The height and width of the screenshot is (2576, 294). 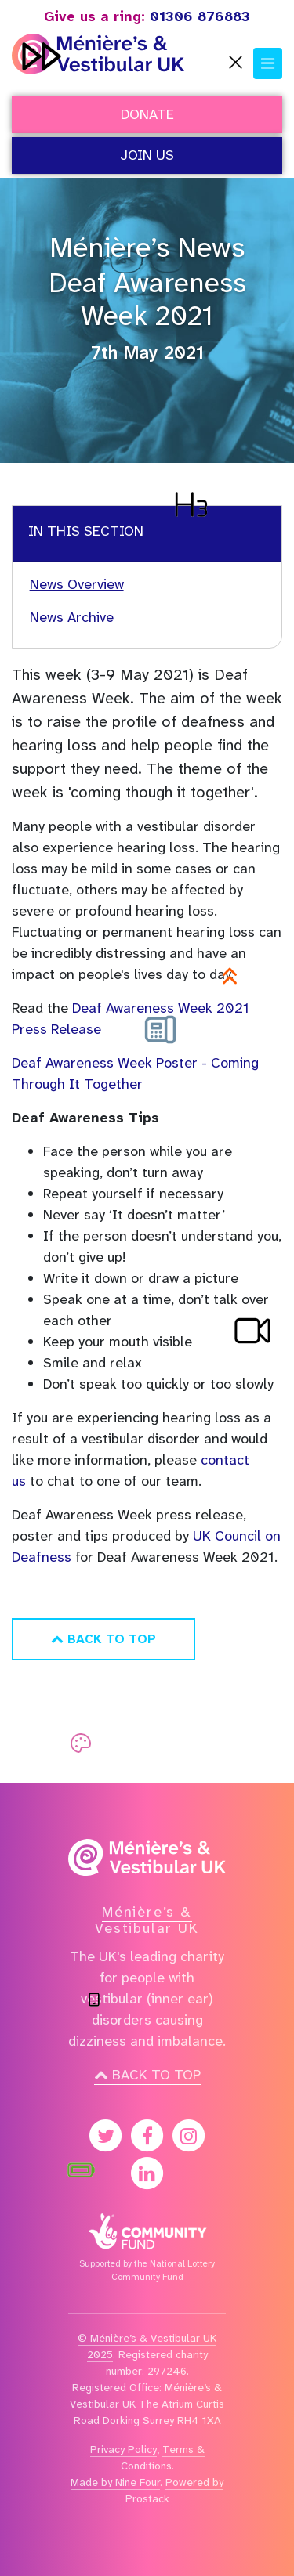 What do you see at coordinates (160, 1029) in the screenshot?
I see `call using landline phone` at bounding box center [160, 1029].